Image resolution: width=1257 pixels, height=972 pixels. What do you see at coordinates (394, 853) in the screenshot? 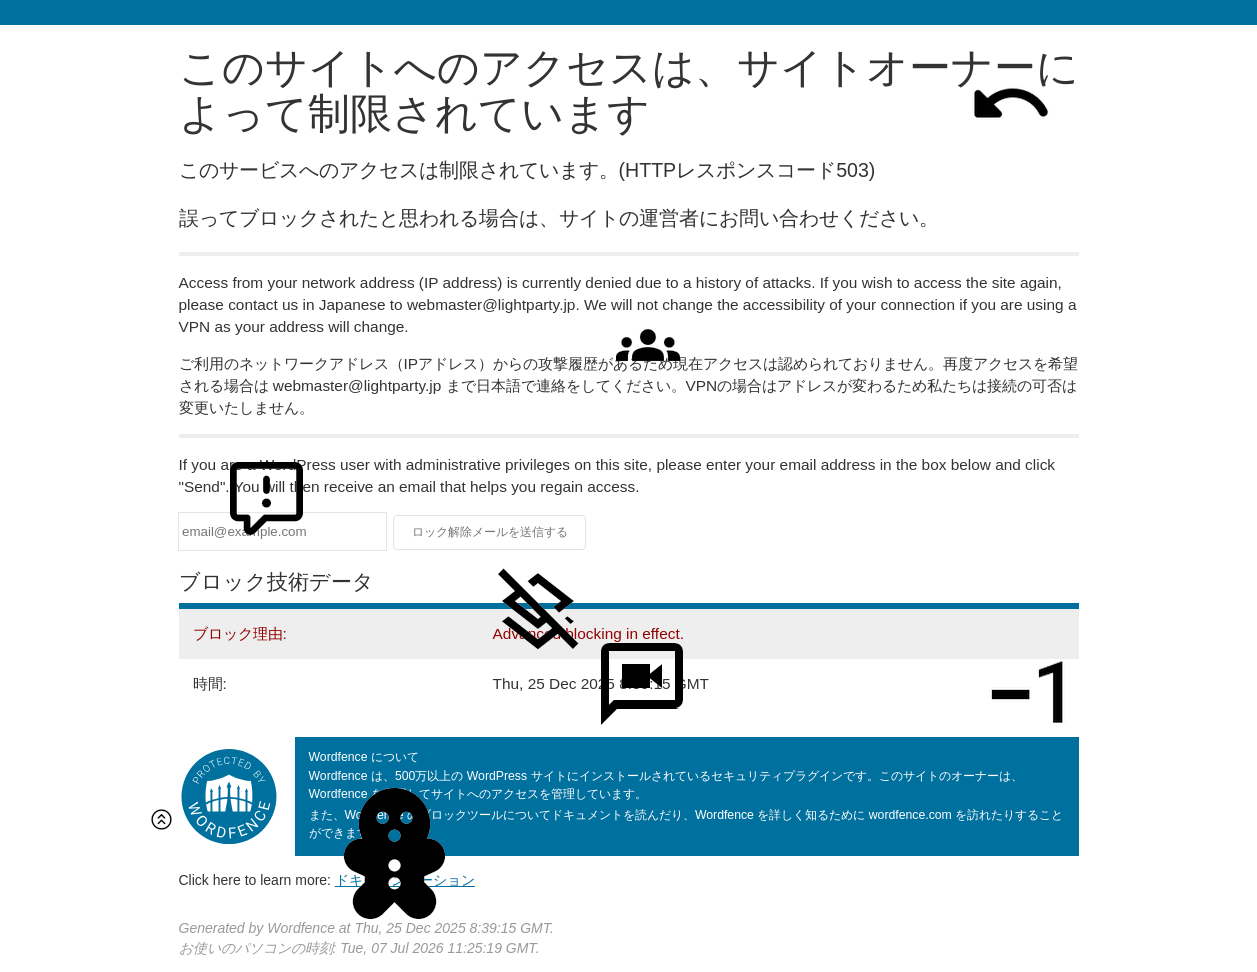
I see `gingerbread man cookie icon` at bounding box center [394, 853].